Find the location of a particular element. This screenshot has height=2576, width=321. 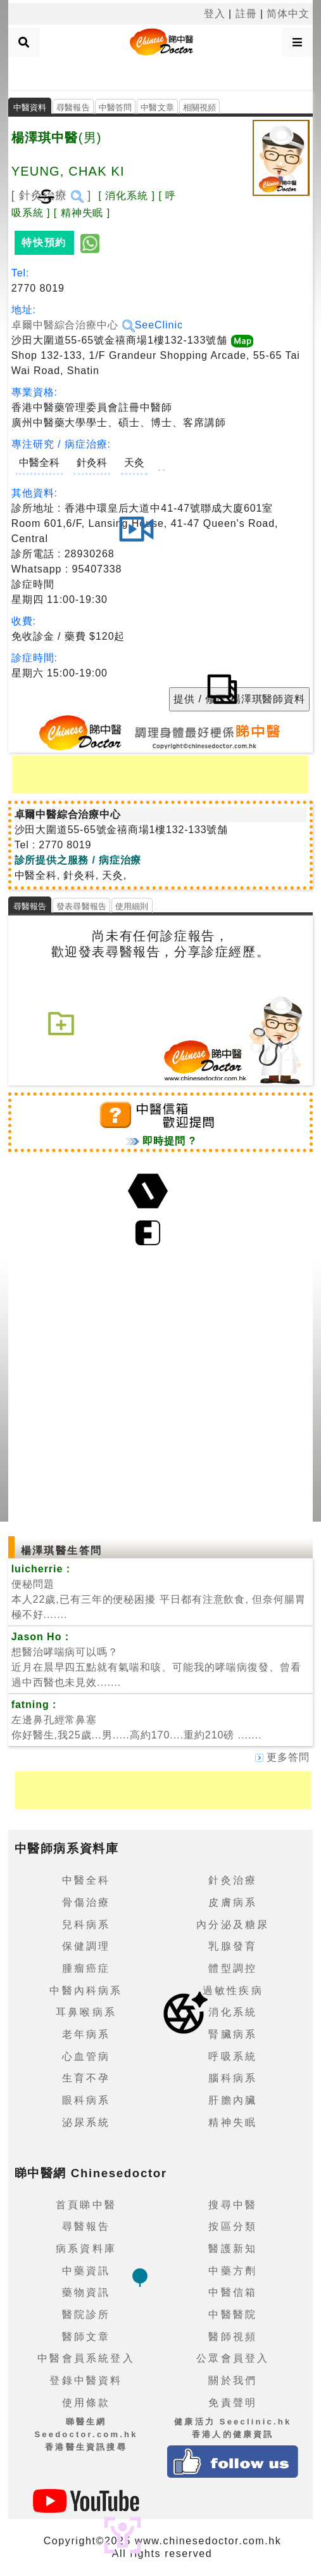

open the Friendica app is located at coordinates (148, 1233).